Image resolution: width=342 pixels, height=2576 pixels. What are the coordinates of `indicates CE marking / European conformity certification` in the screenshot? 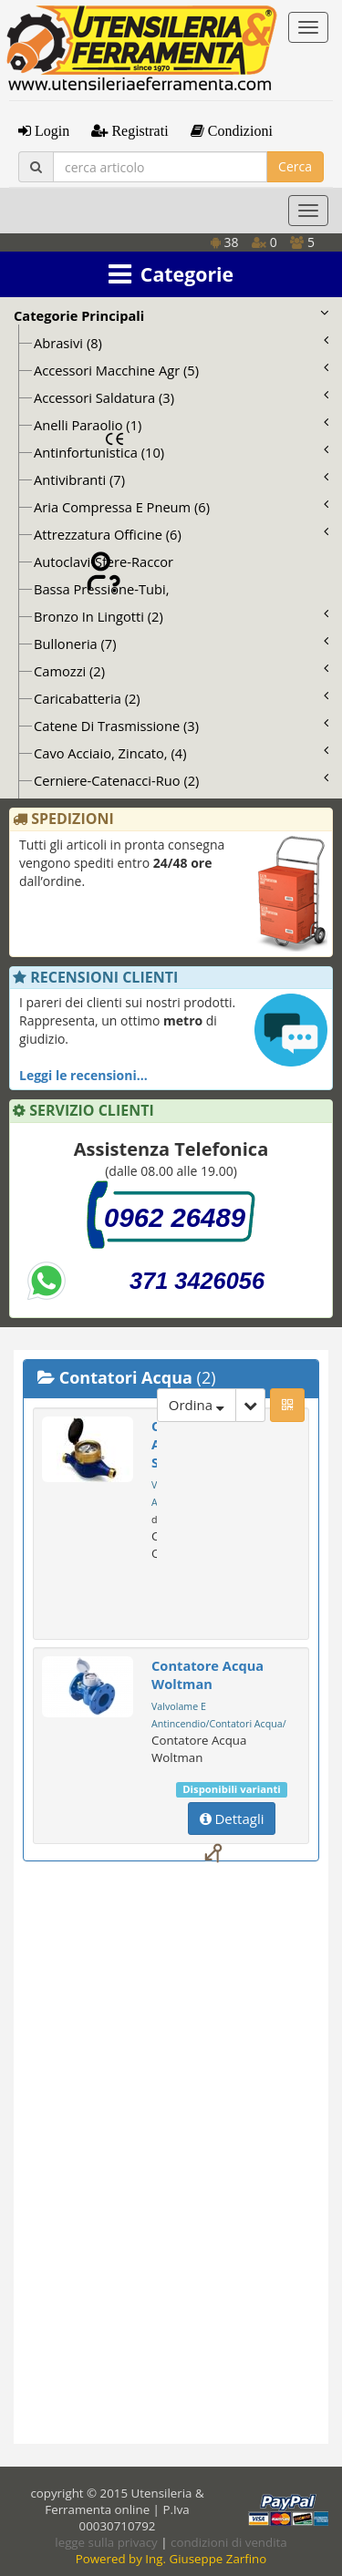 It's located at (114, 438).